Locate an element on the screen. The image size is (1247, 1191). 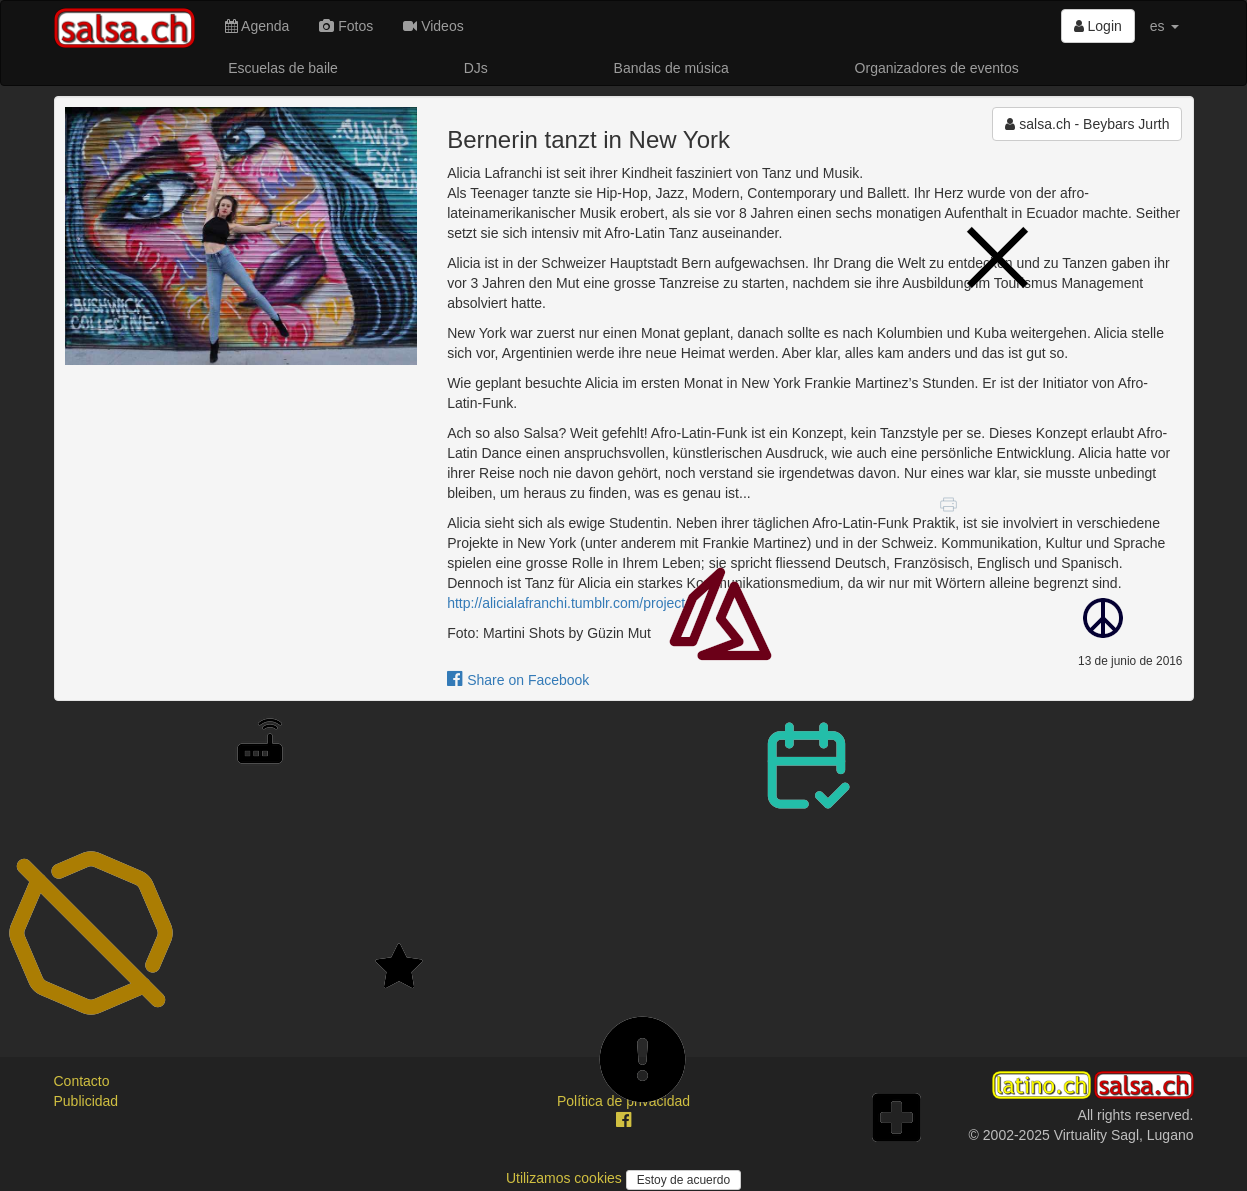
close the current window or dialog is located at coordinates (997, 257).